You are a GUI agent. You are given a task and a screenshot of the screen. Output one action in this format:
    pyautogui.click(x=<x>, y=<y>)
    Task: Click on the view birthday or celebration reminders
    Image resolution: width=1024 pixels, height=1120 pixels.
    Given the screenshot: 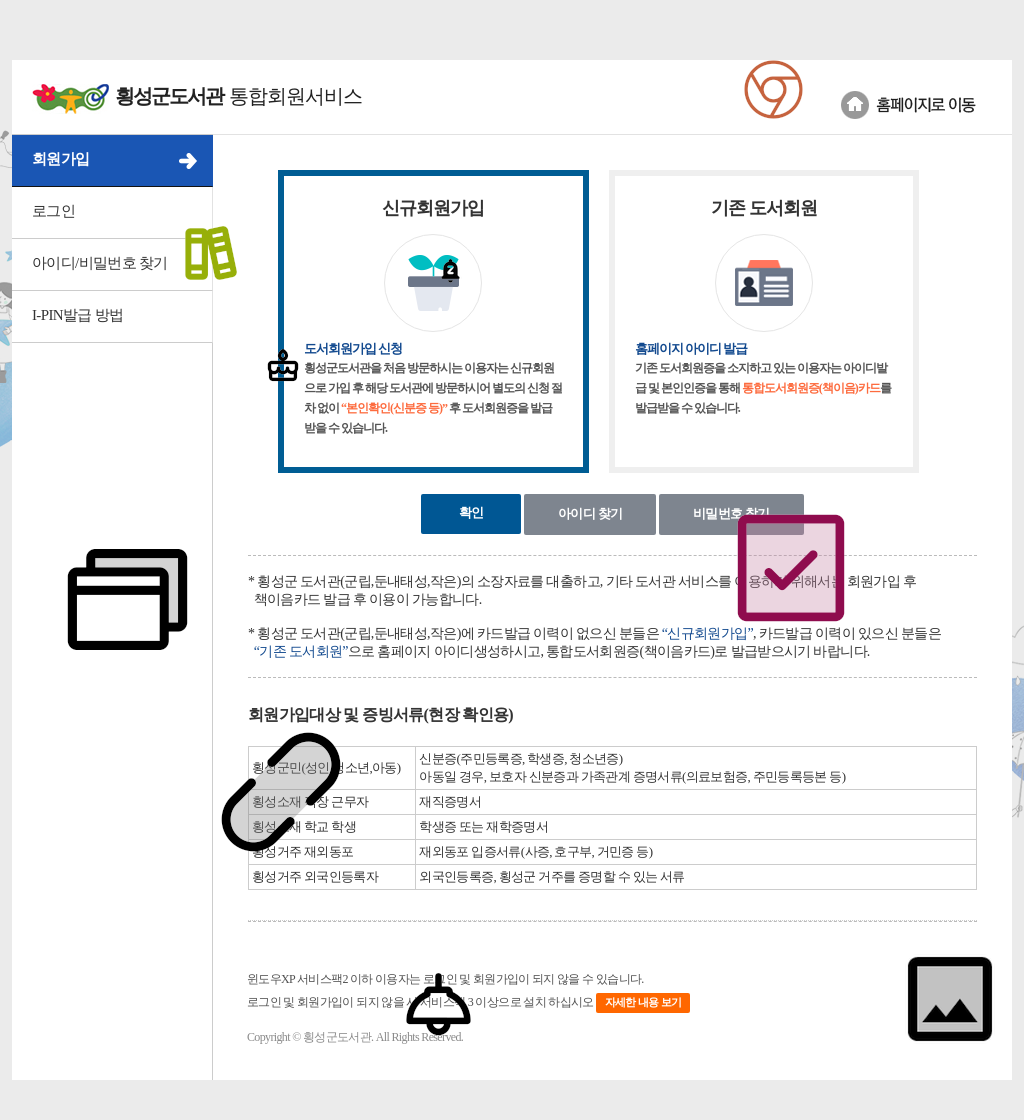 What is the action you would take?
    pyautogui.click(x=283, y=367)
    